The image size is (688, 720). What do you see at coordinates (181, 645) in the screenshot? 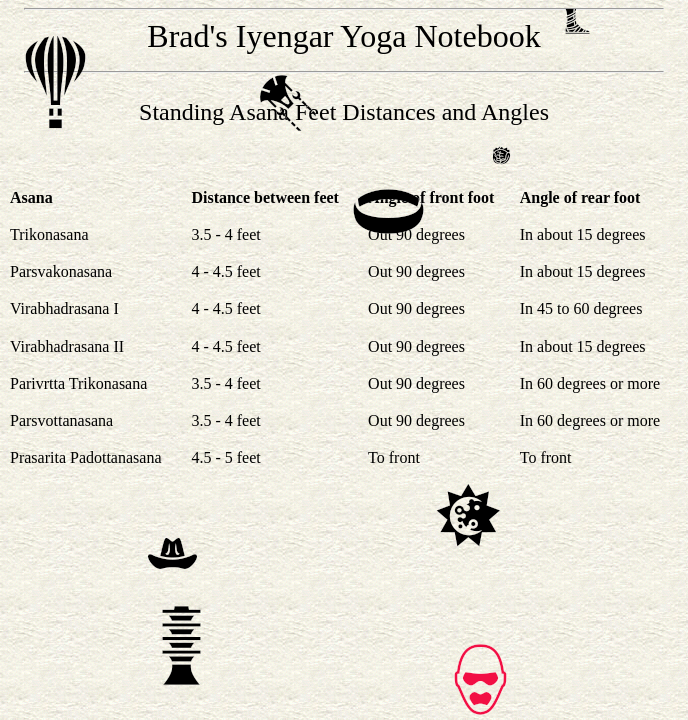
I see `access ancient Egyptian themed content or artifacts` at bounding box center [181, 645].